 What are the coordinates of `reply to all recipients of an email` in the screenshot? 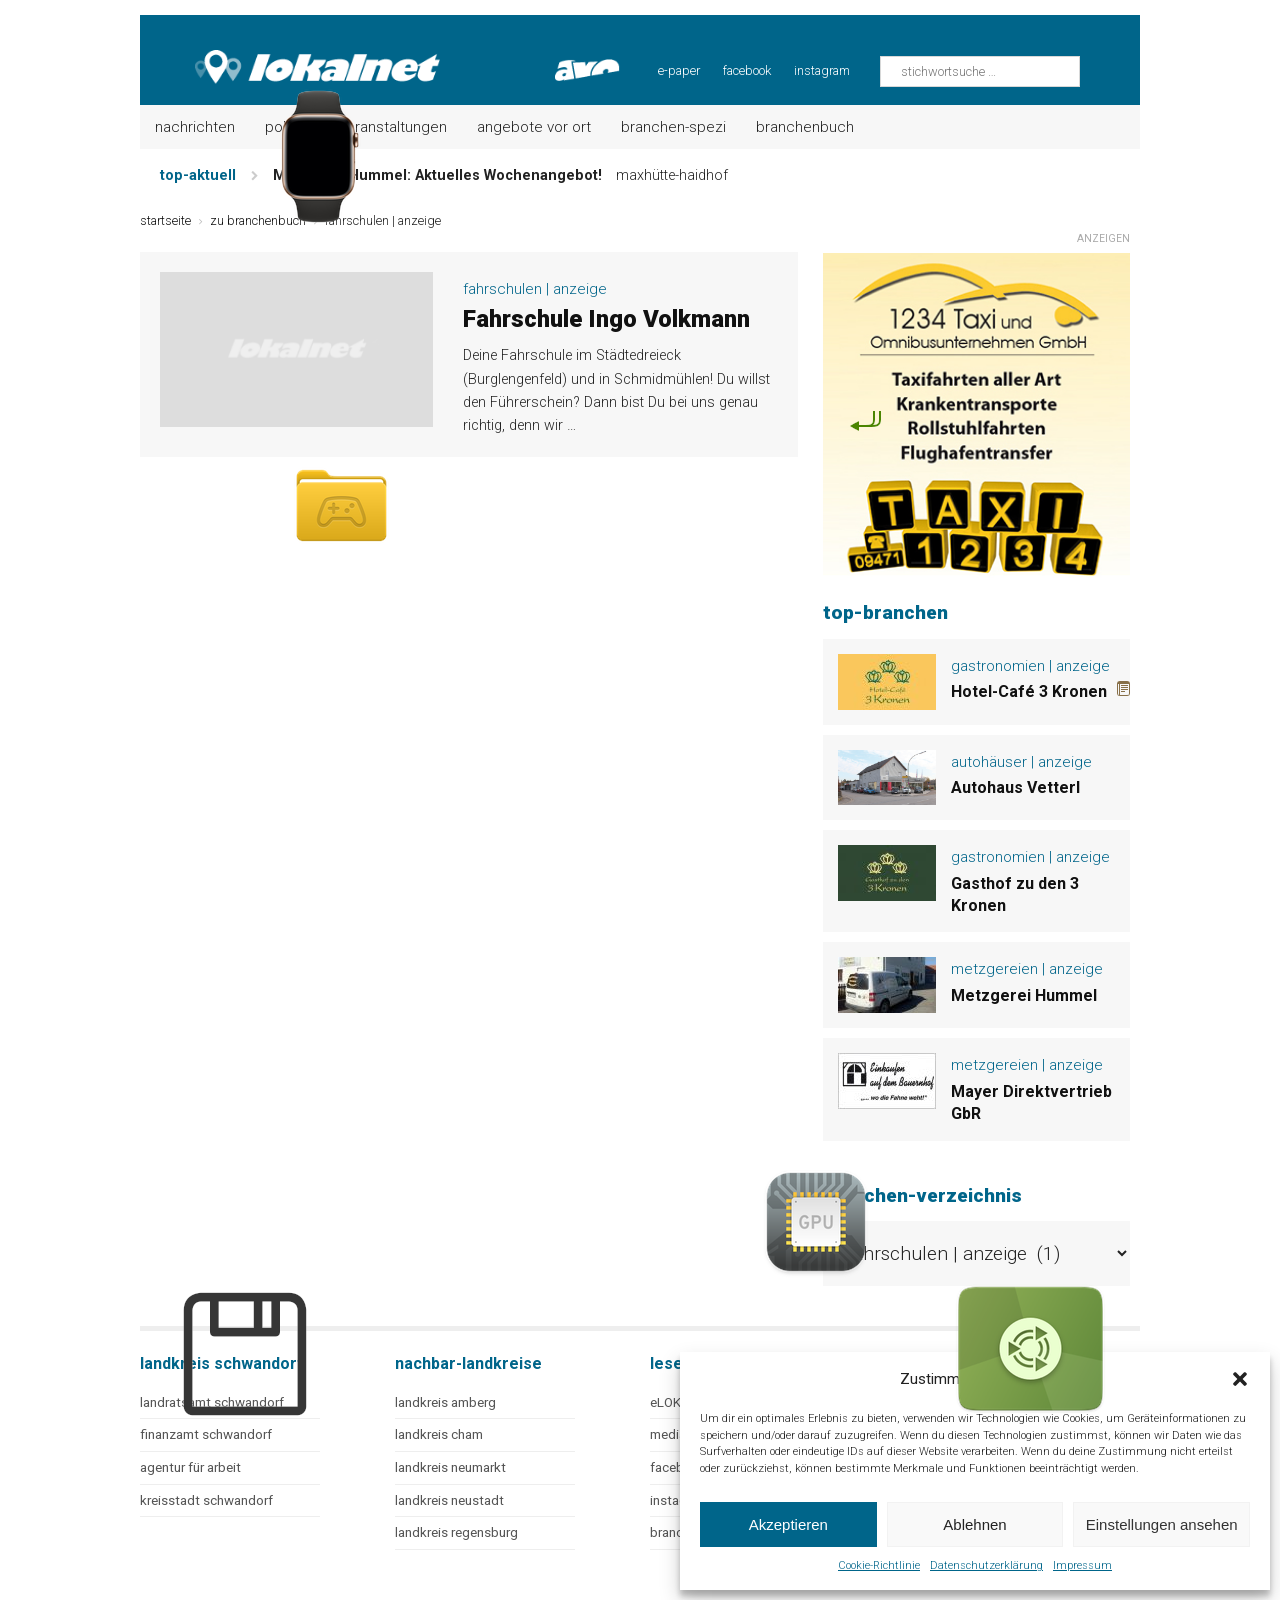 It's located at (865, 419).